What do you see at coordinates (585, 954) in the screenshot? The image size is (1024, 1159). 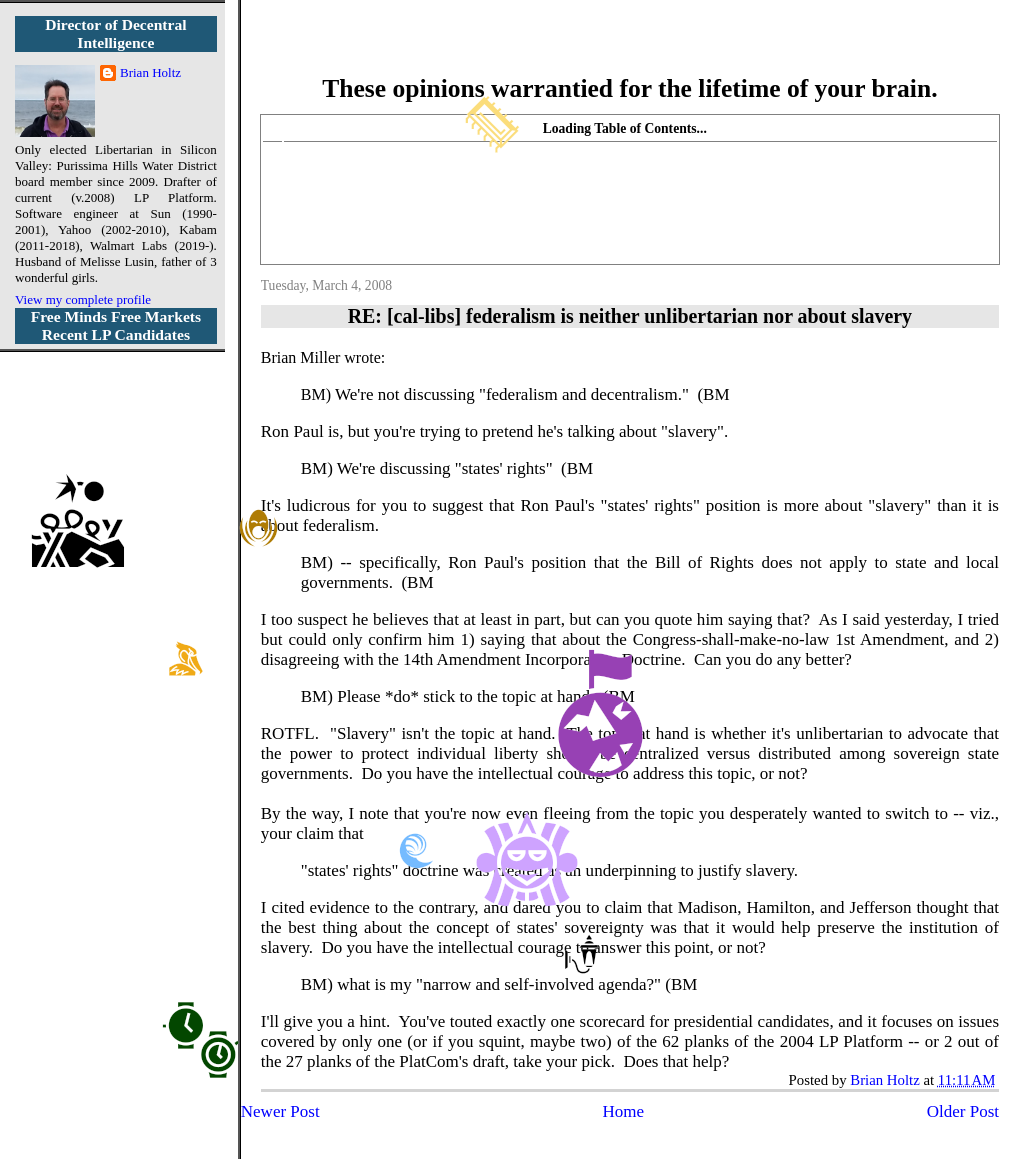 I see `toggle wall light on or off` at bounding box center [585, 954].